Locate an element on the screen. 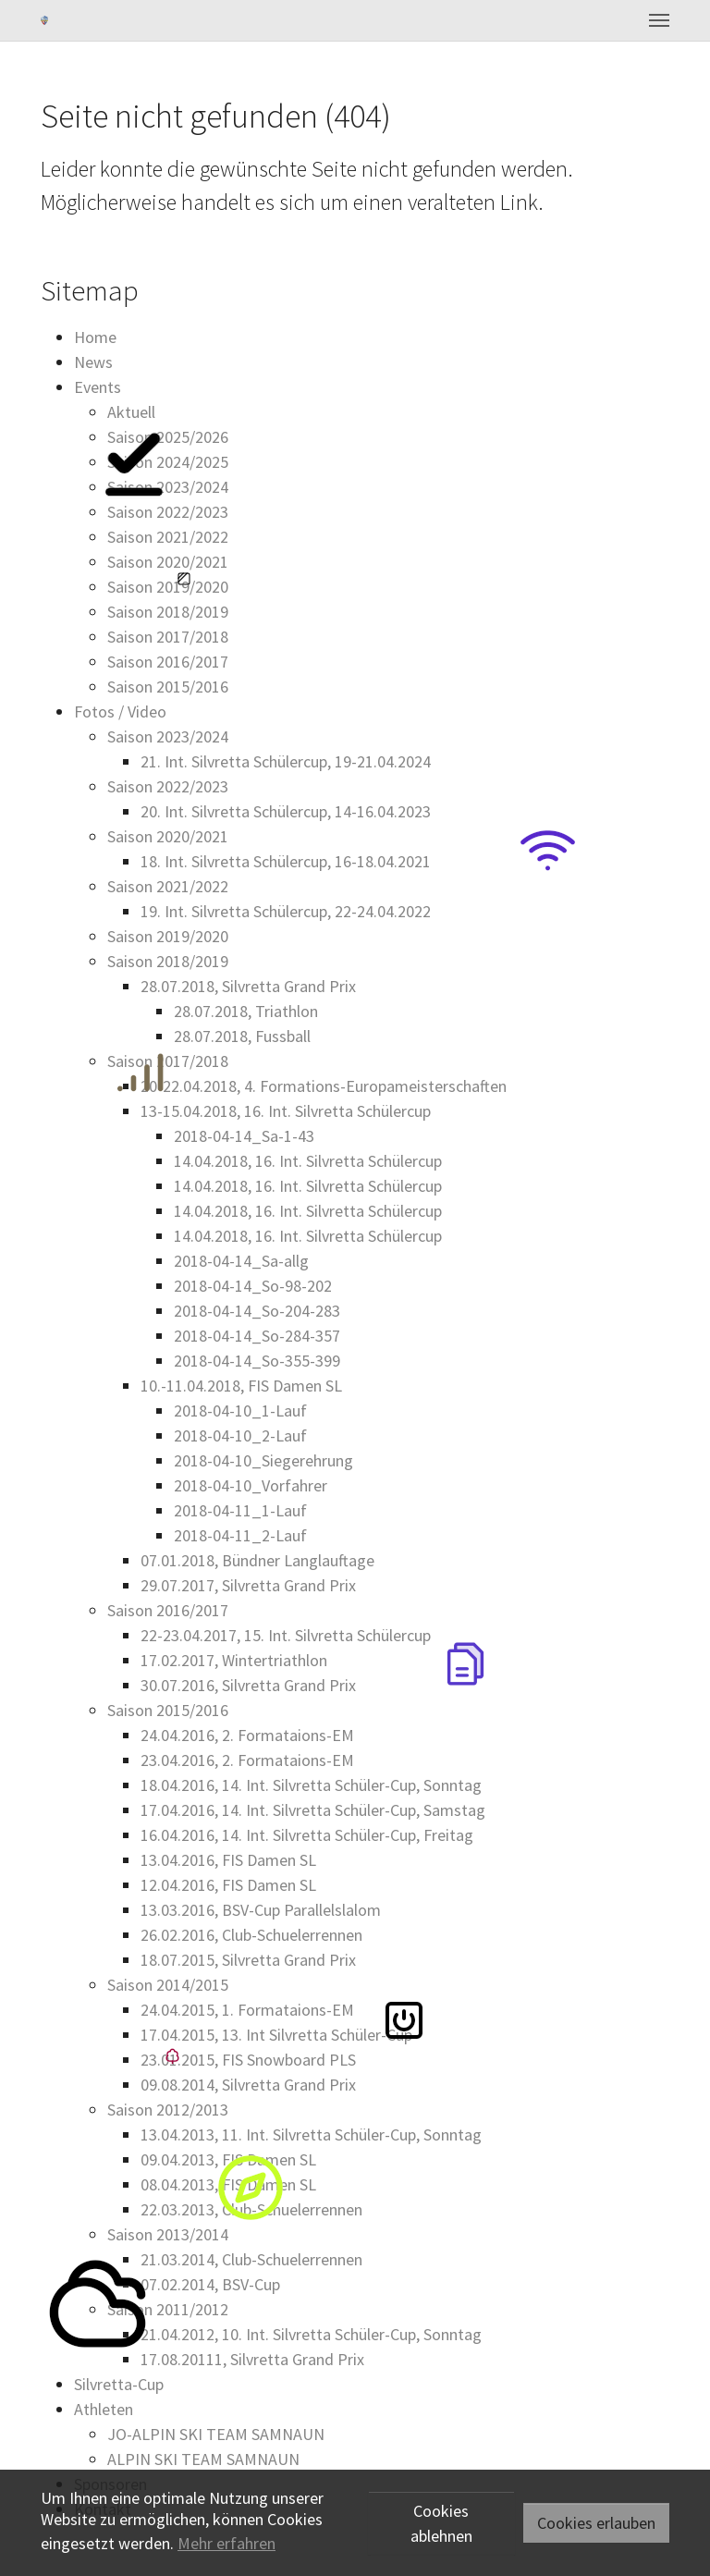 The width and height of the screenshot is (710, 2576). dry in shade laundry care instruction is located at coordinates (184, 579).